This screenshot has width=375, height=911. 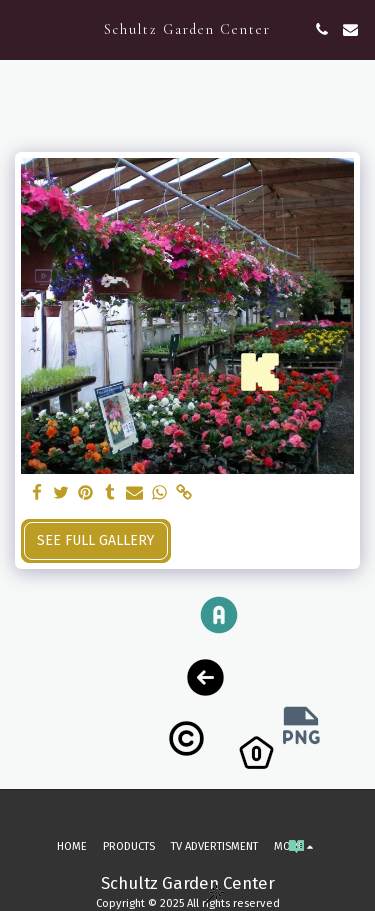 What do you see at coordinates (205, 677) in the screenshot?
I see `go back to previous screen` at bounding box center [205, 677].